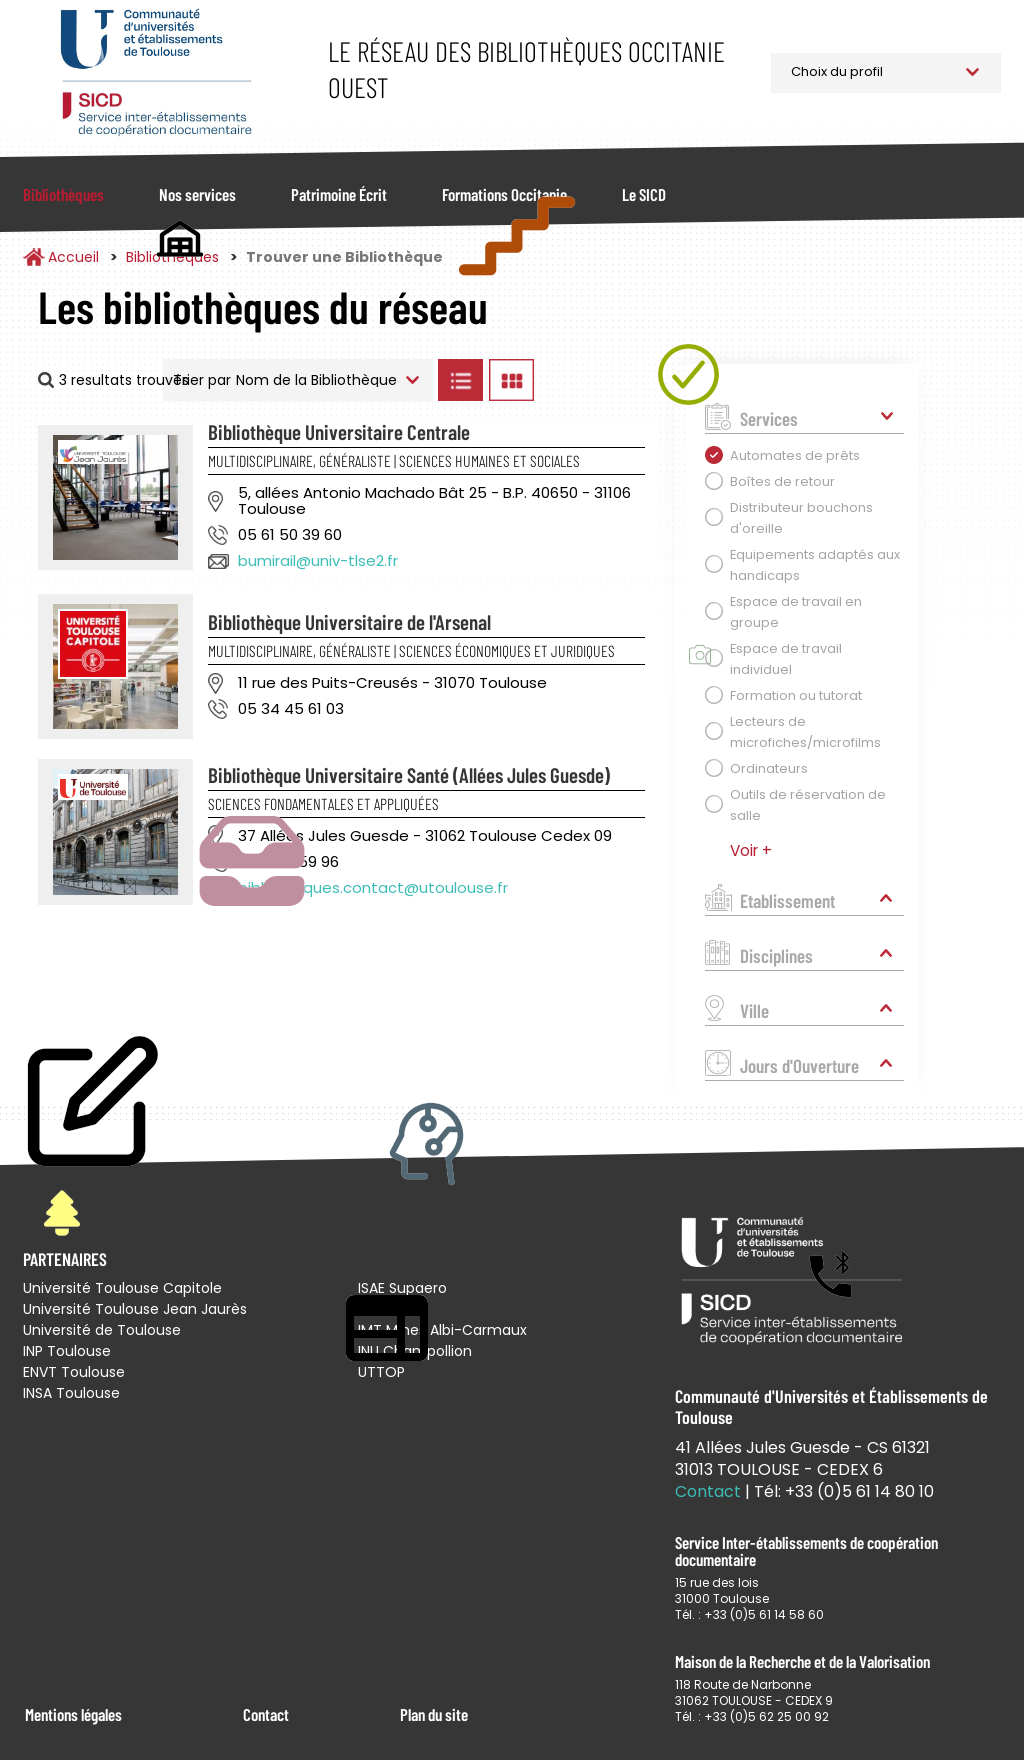 The width and height of the screenshot is (1024, 1760). What do you see at coordinates (688, 374) in the screenshot?
I see `confirms a completed action or task` at bounding box center [688, 374].